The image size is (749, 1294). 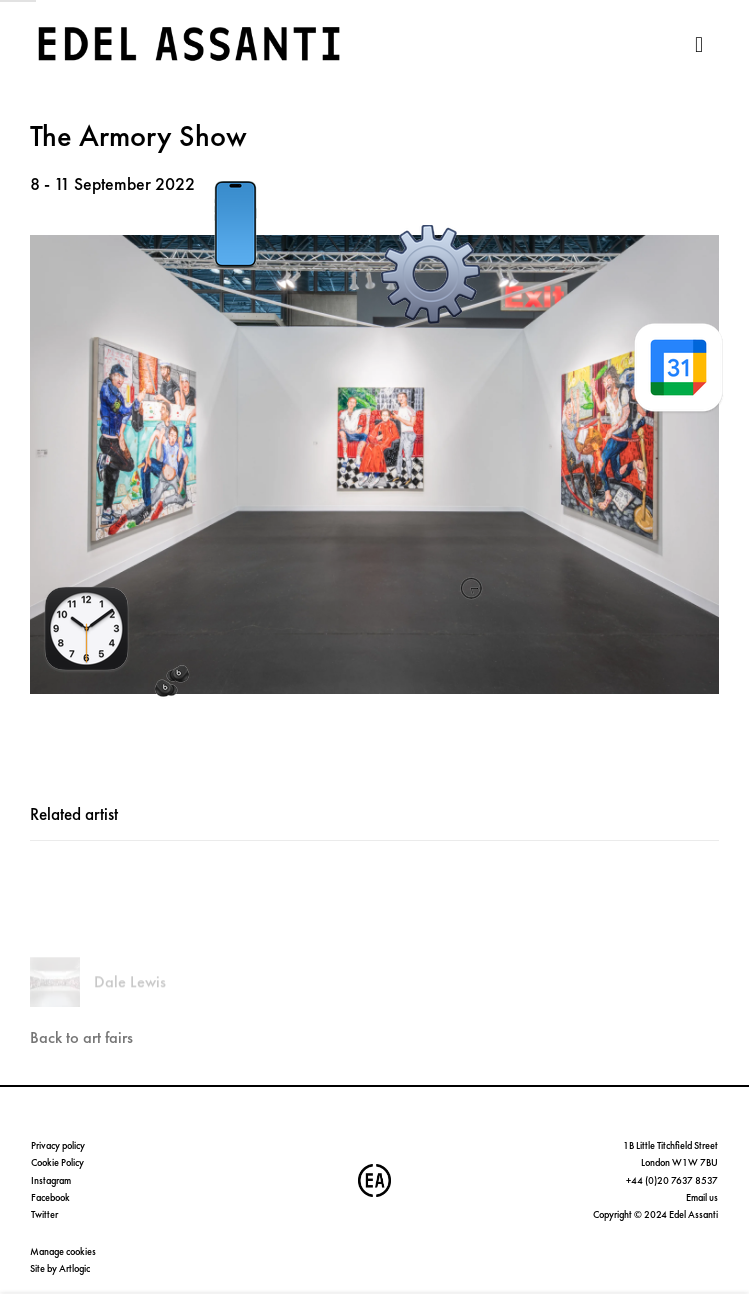 I want to click on open the clock app, so click(x=86, y=628).